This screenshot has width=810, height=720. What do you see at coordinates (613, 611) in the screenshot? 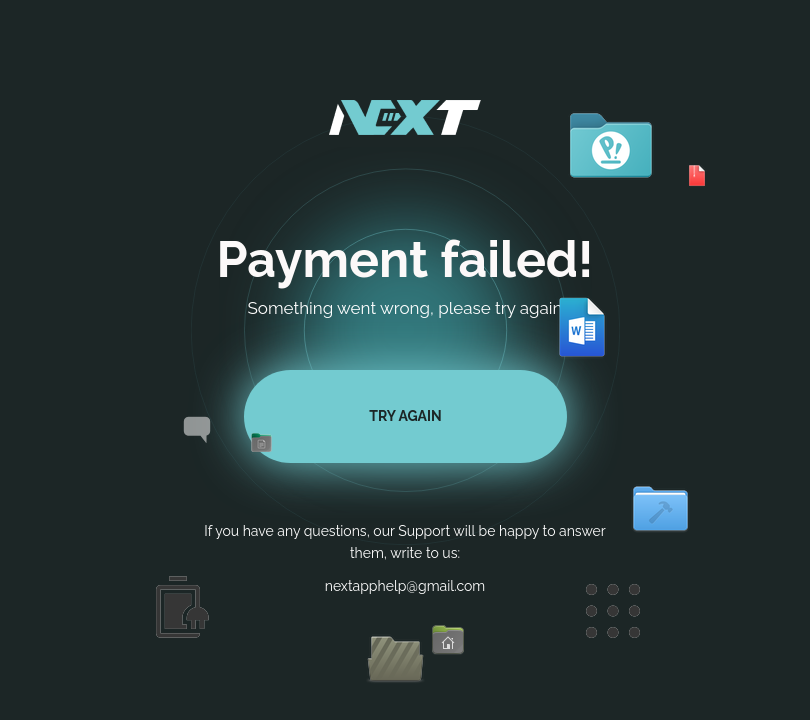
I see `view all applications` at bounding box center [613, 611].